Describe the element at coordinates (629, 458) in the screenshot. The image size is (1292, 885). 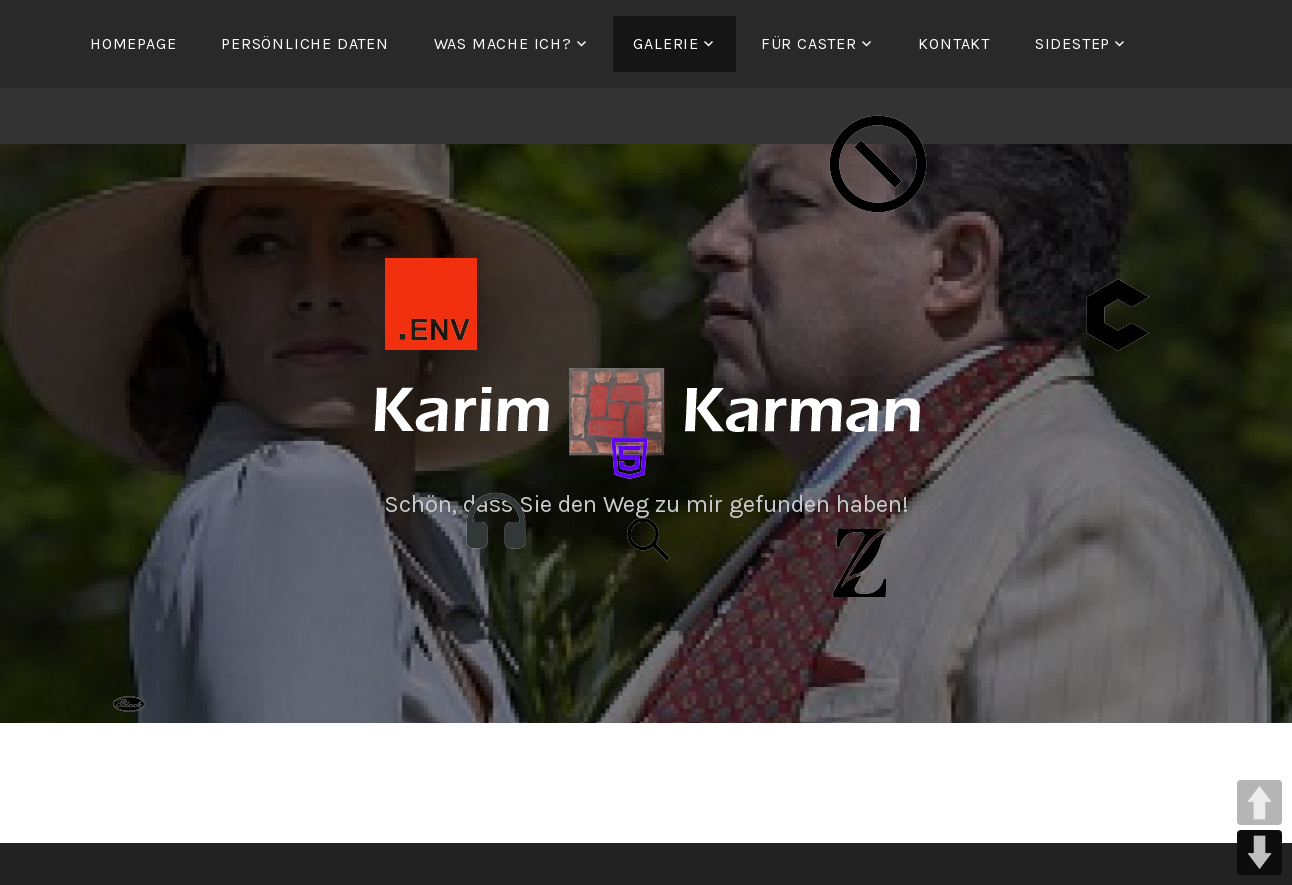
I see `indicates HTML5 technology or web development` at that location.